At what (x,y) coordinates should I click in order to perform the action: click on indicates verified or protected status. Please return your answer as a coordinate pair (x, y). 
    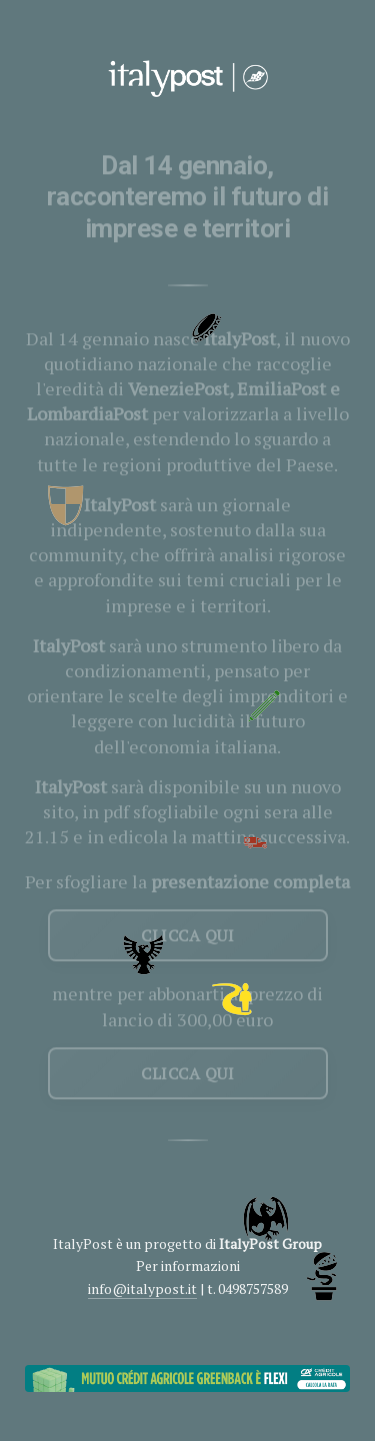
    Looking at the image, I should click on (65, 505).